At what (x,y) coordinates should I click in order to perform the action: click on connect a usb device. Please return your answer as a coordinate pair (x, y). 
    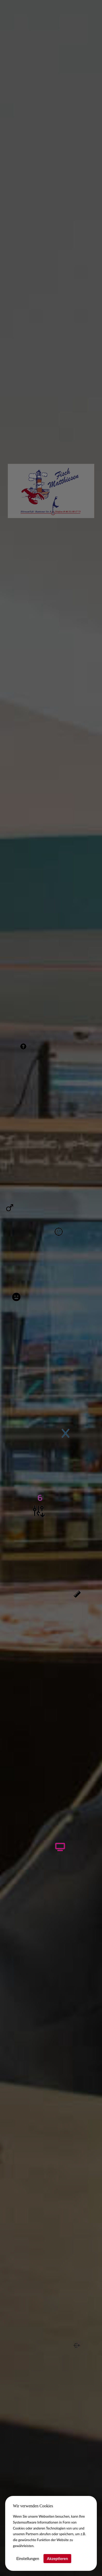
    Looking at the image, I should click on (77, 2345).